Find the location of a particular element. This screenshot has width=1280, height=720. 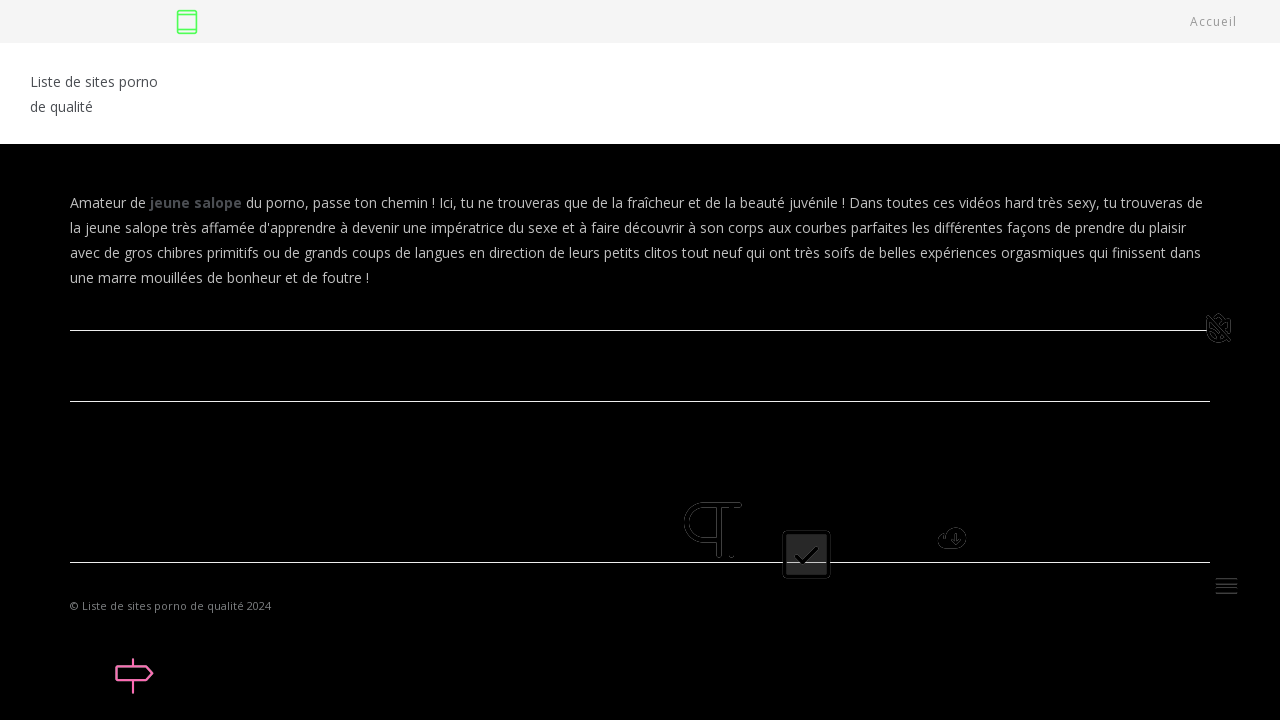

justify text alignment is located at coordinates (1226, 586).